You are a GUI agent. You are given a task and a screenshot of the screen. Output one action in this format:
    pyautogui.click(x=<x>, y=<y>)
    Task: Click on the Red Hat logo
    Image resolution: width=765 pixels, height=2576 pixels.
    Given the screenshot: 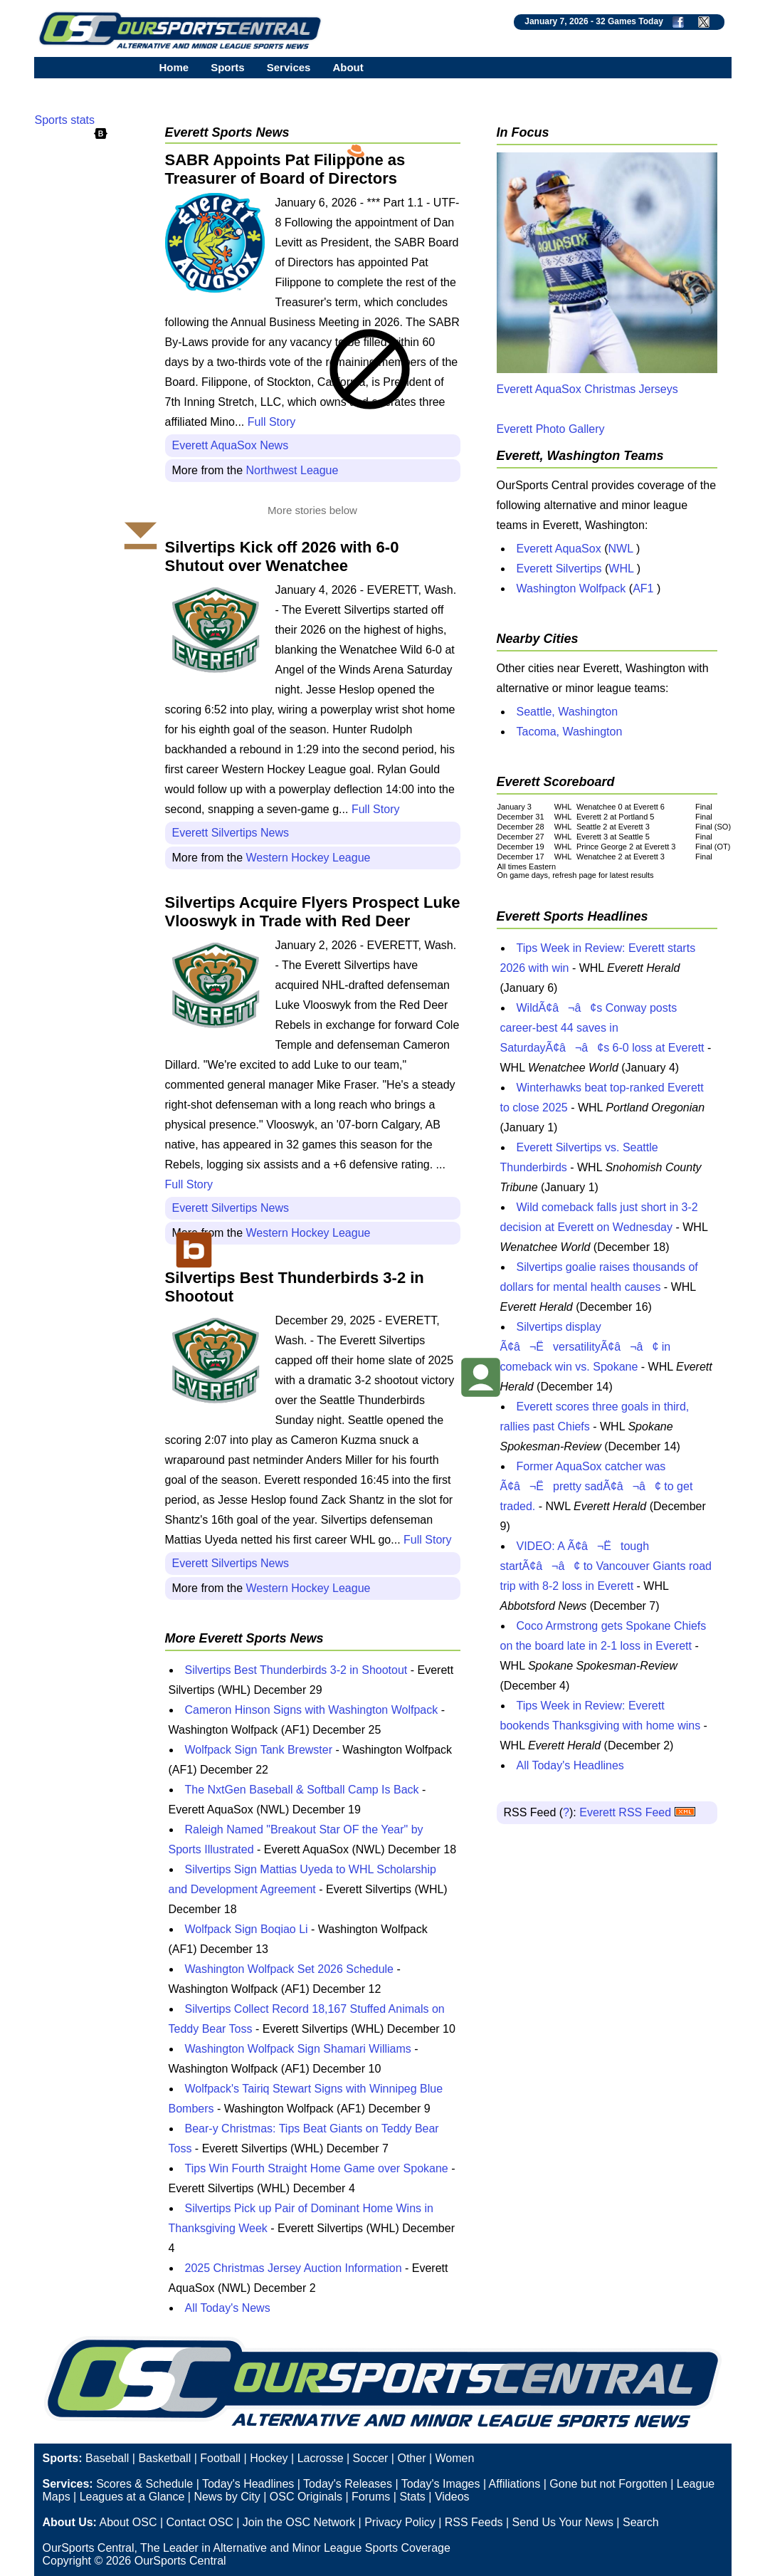 What is the action you would take?
    pyautogui.click(x=356, y=151)
    